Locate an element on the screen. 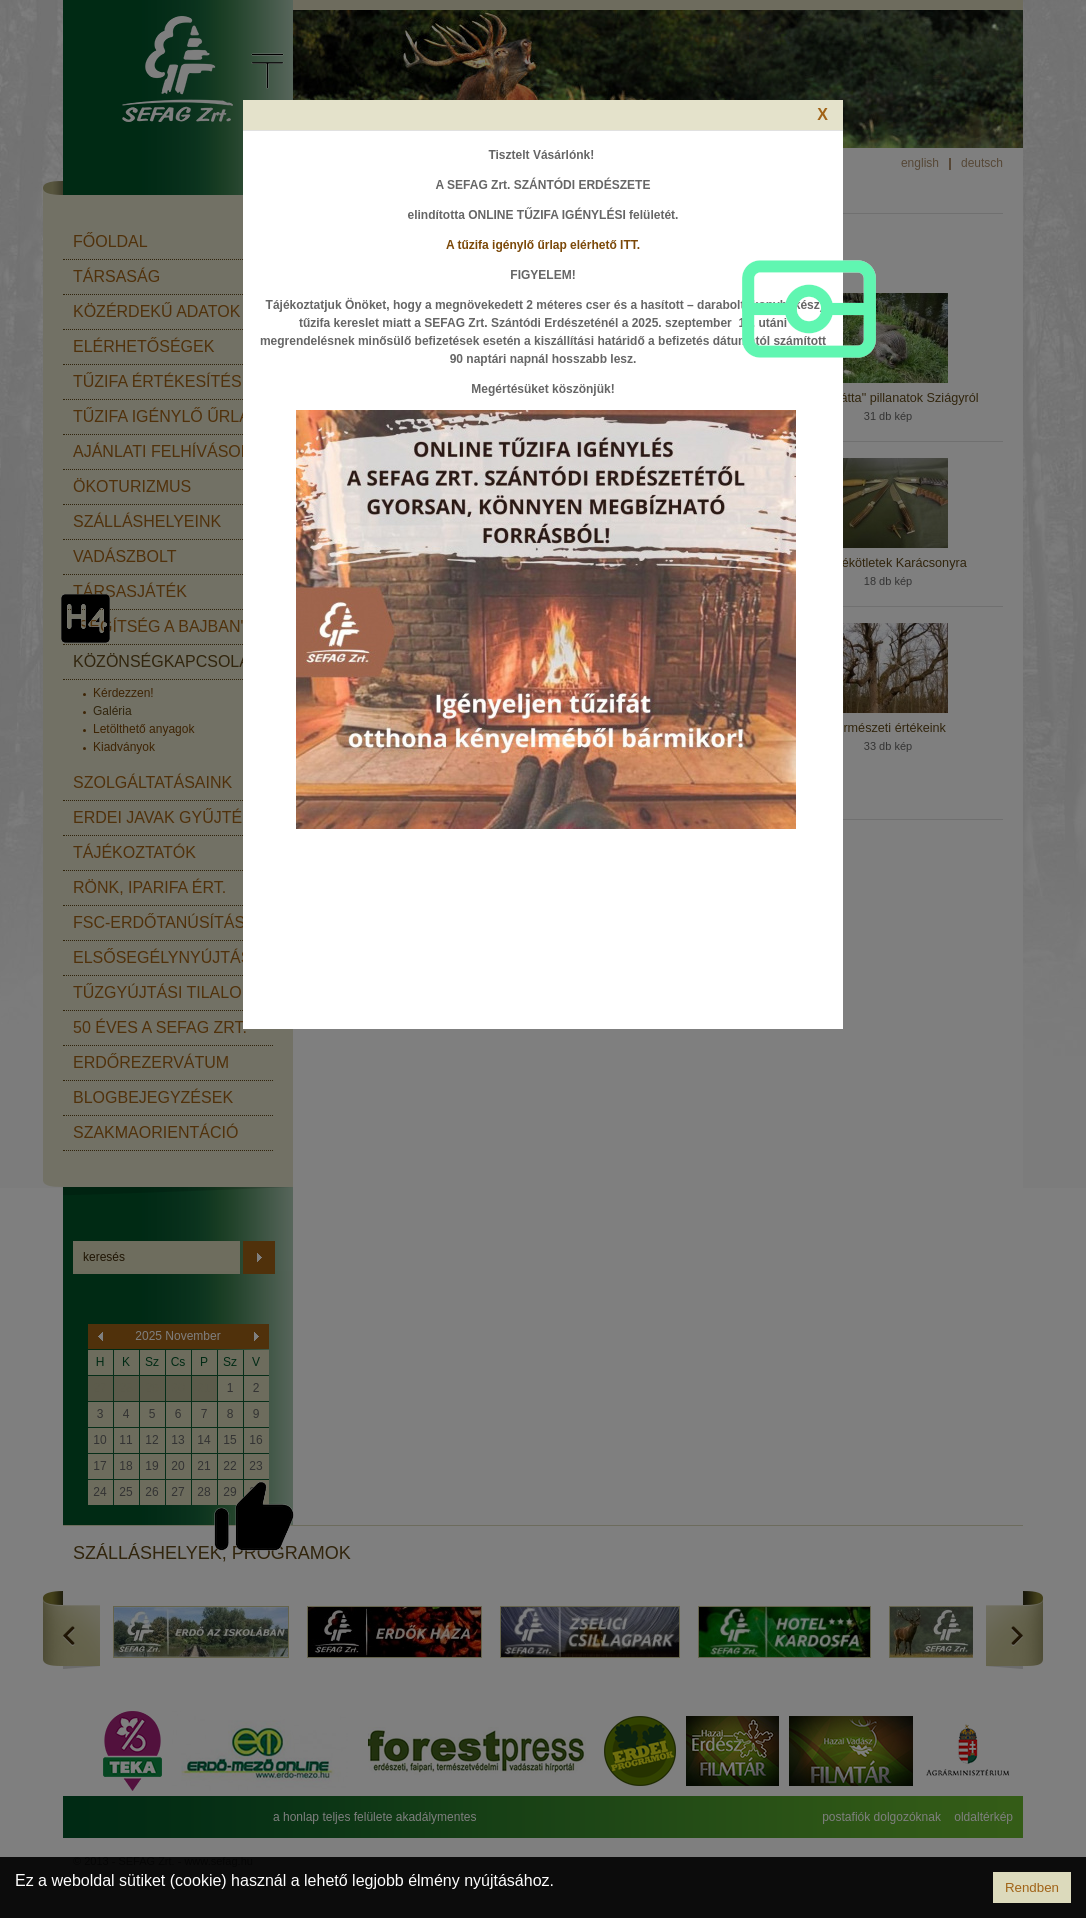 This screenshot has width=1086, height=1918. indicates kazakhstani tenge currency is located at coordinates (267, 69).